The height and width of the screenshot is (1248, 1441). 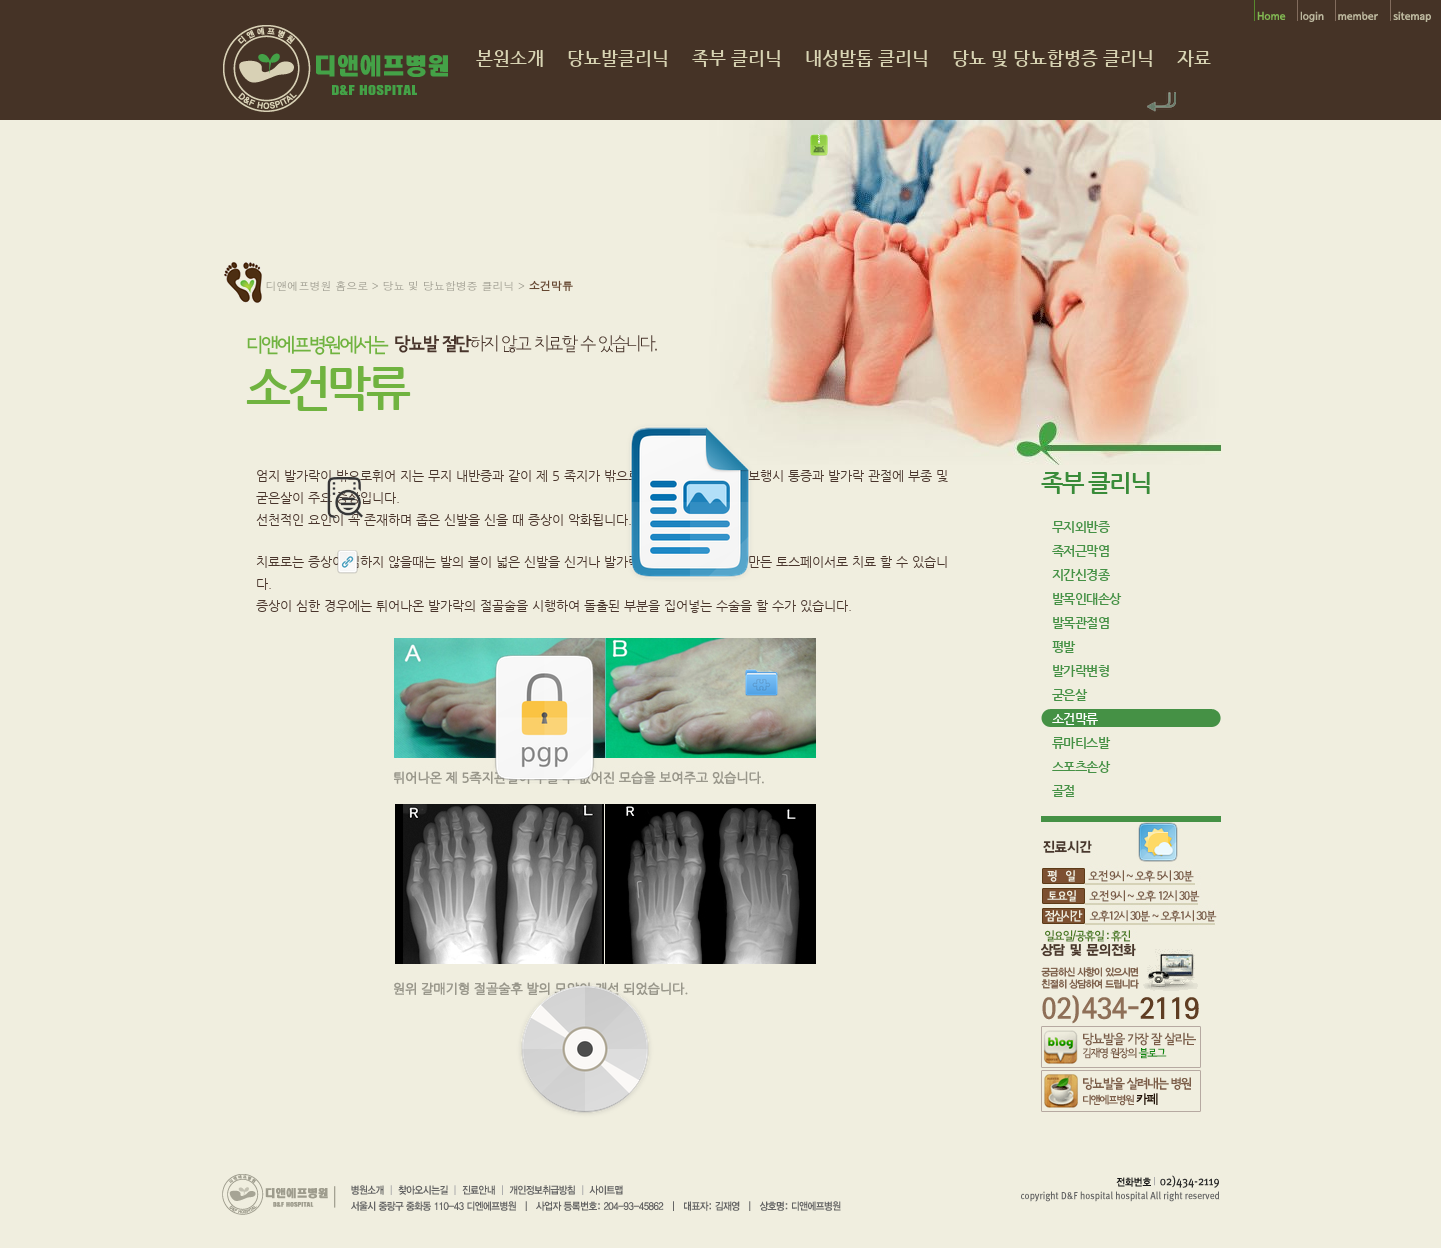 What do you see at coordinates (1158, 842) in the screenshot?
I see `open the weather app` at bounding box center [1158, 842].